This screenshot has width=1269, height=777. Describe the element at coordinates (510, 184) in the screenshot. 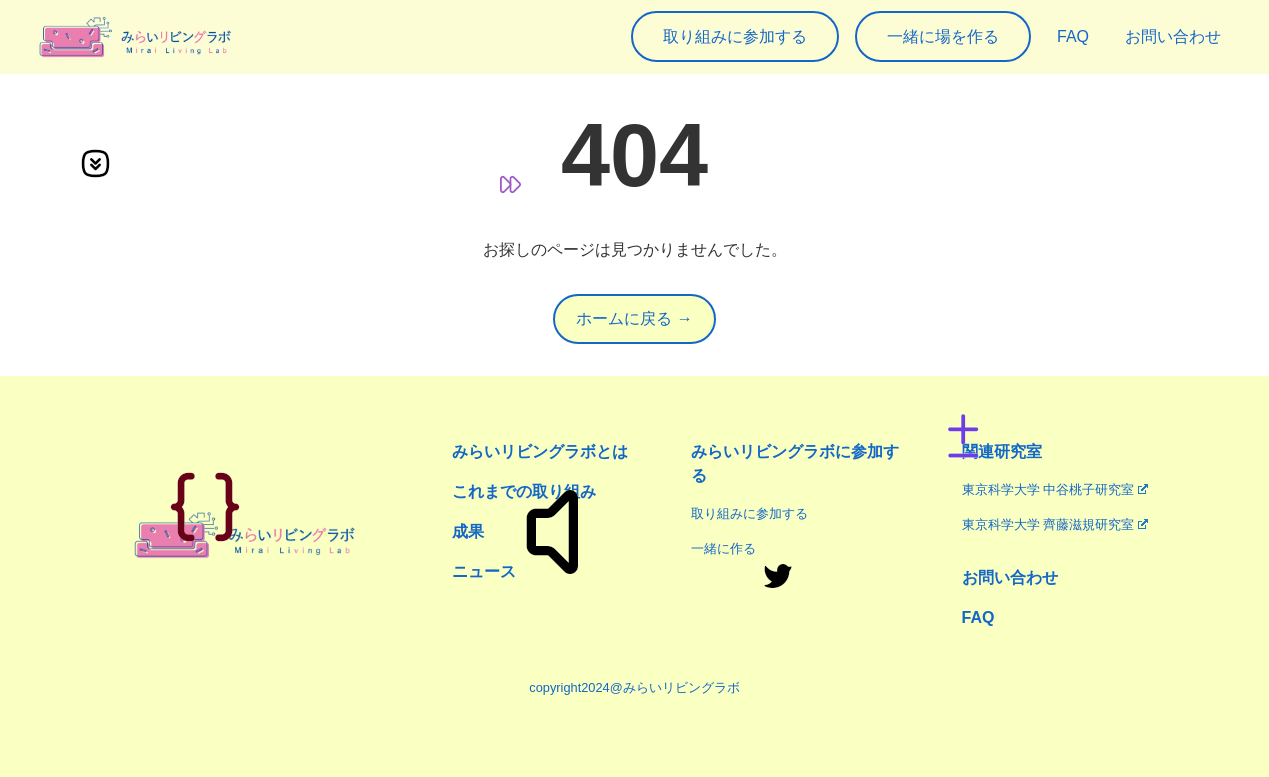

I see `skip forward in media playback` at that location.